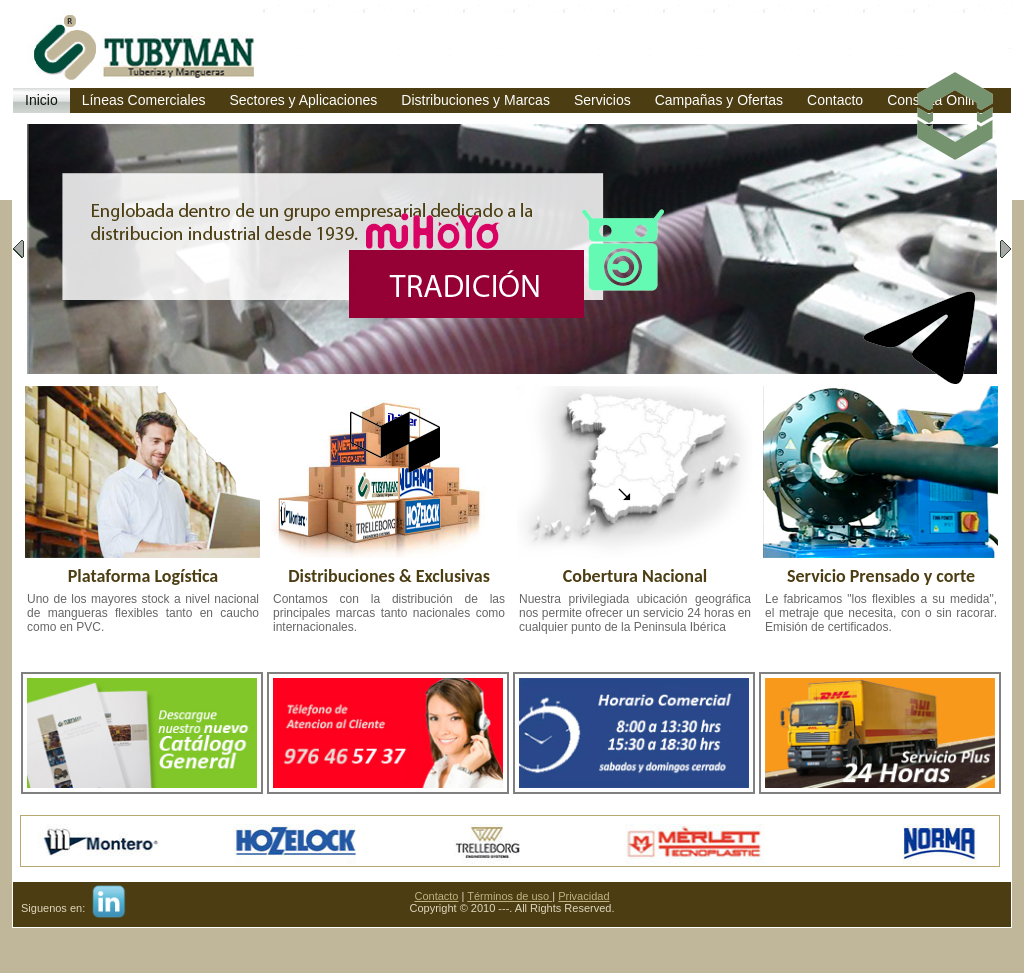  I want to click on navigate to fugacloud services, so click(955, 116).